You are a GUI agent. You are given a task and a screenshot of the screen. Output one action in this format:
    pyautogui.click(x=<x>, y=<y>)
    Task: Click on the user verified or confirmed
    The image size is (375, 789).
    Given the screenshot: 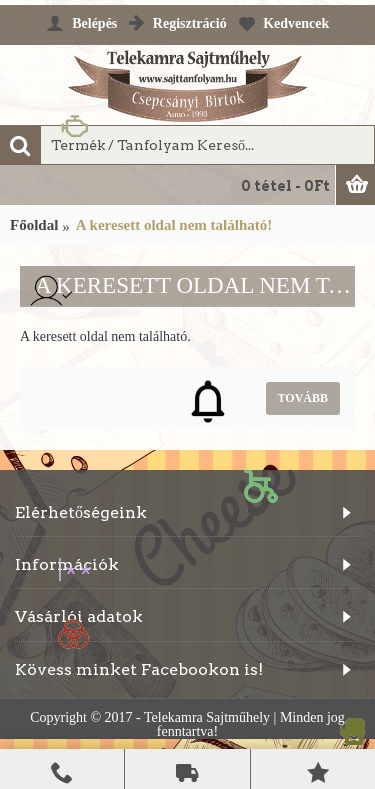 What is the action you would take?
    pyautogui.click(x=50, y=292)
    